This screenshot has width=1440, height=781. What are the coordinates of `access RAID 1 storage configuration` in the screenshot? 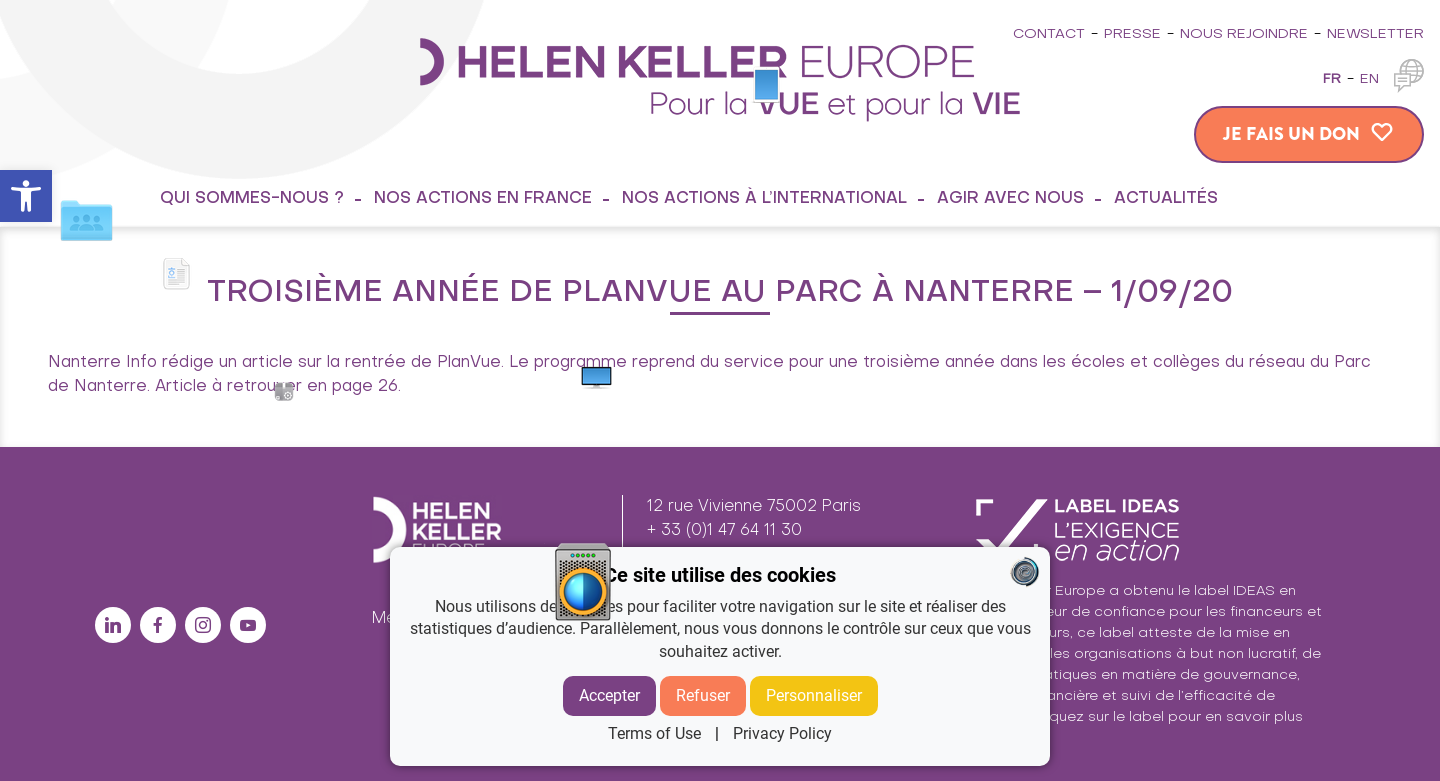 It's located at (583, 582).